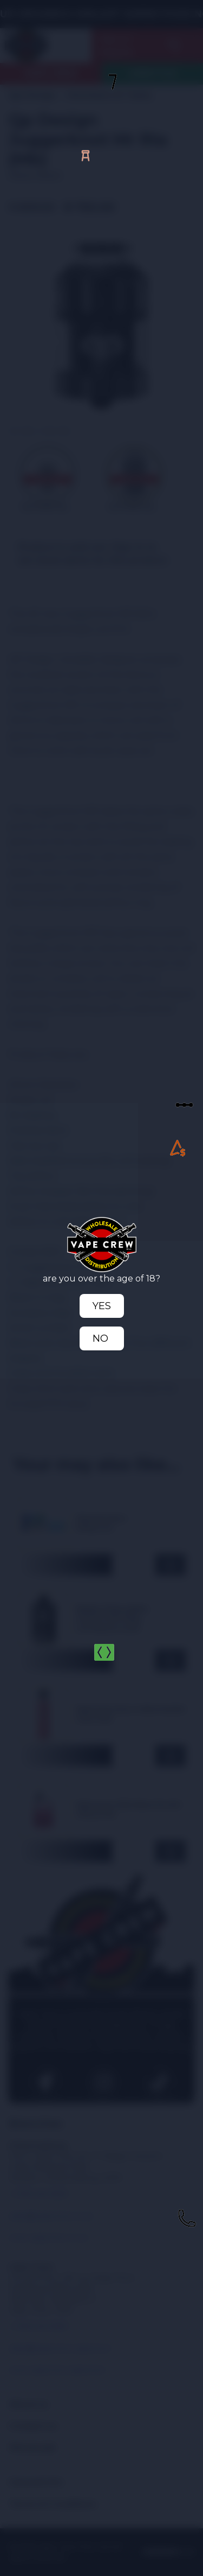 This screenshot has height=2576, width=203. I want to click on adjust values on a linear scale or slider, so click(184, 1105).